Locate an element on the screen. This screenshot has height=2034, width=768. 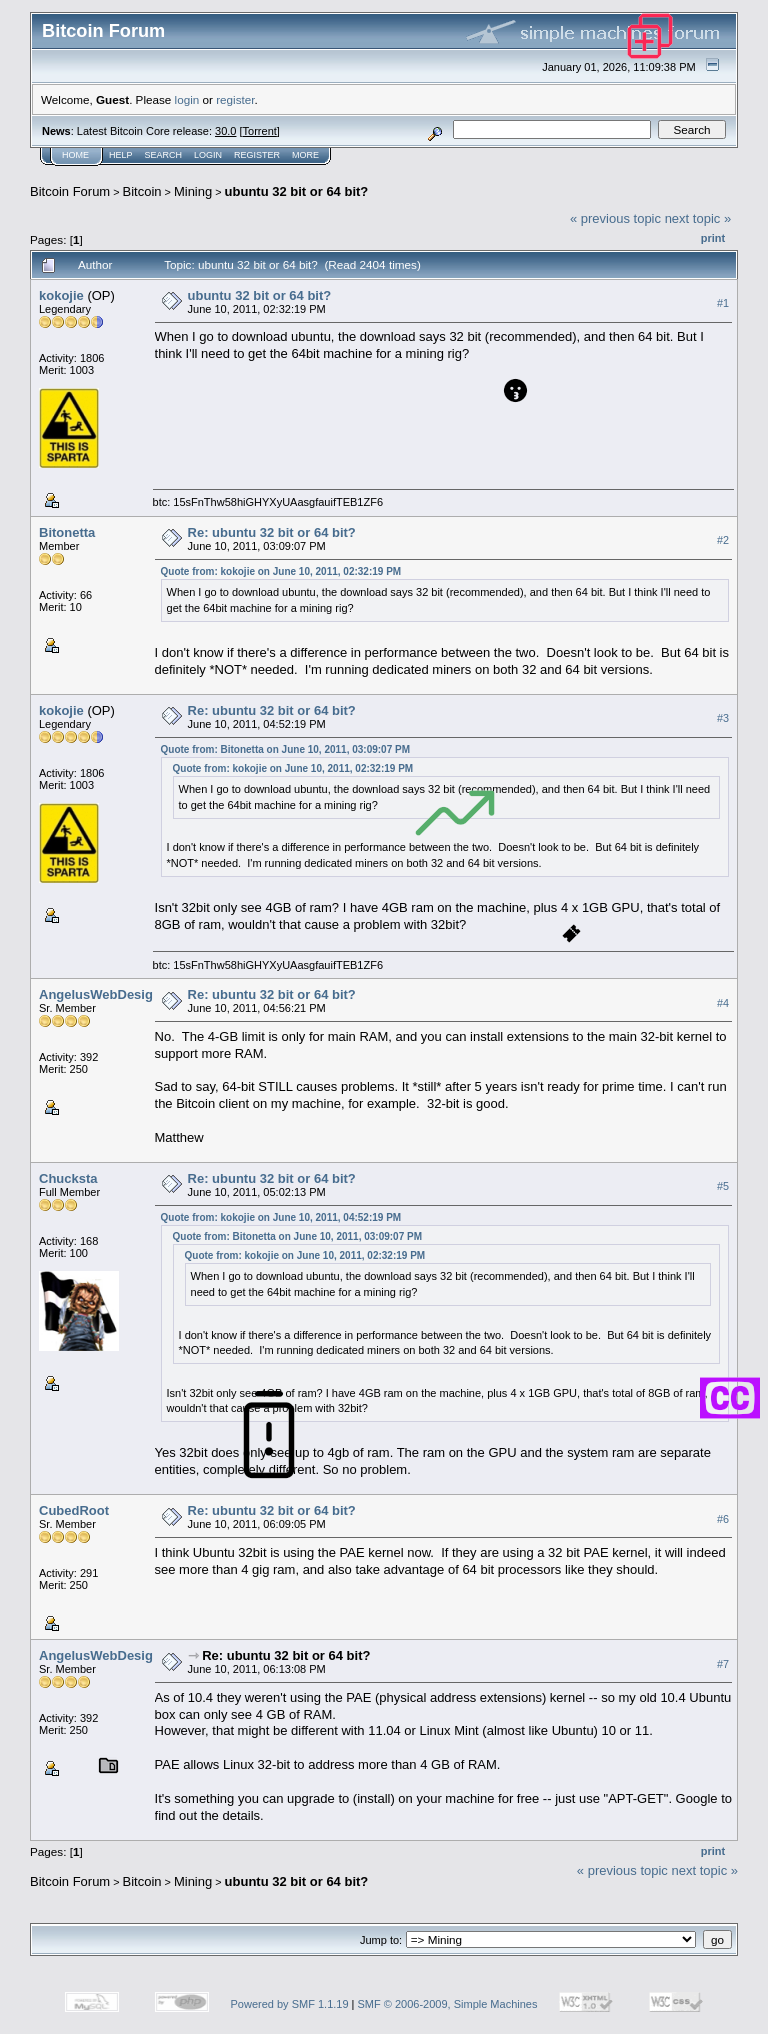
indicates low battery warning is located at coordinates (269, 1436).